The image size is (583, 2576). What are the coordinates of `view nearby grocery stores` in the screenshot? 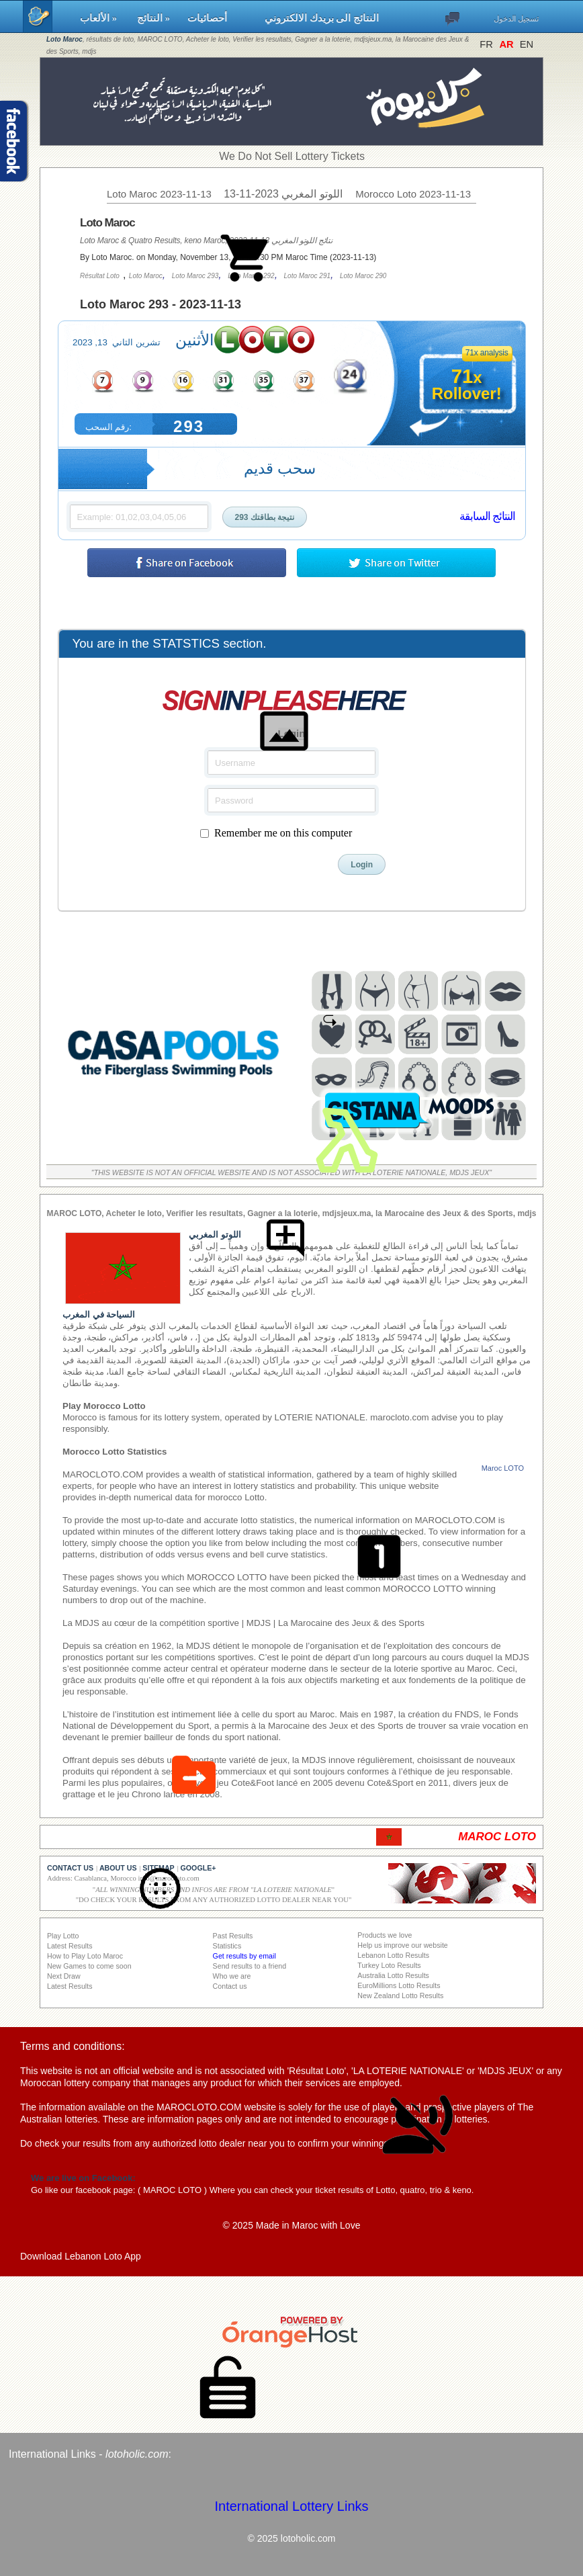 It's located at (246, 258).